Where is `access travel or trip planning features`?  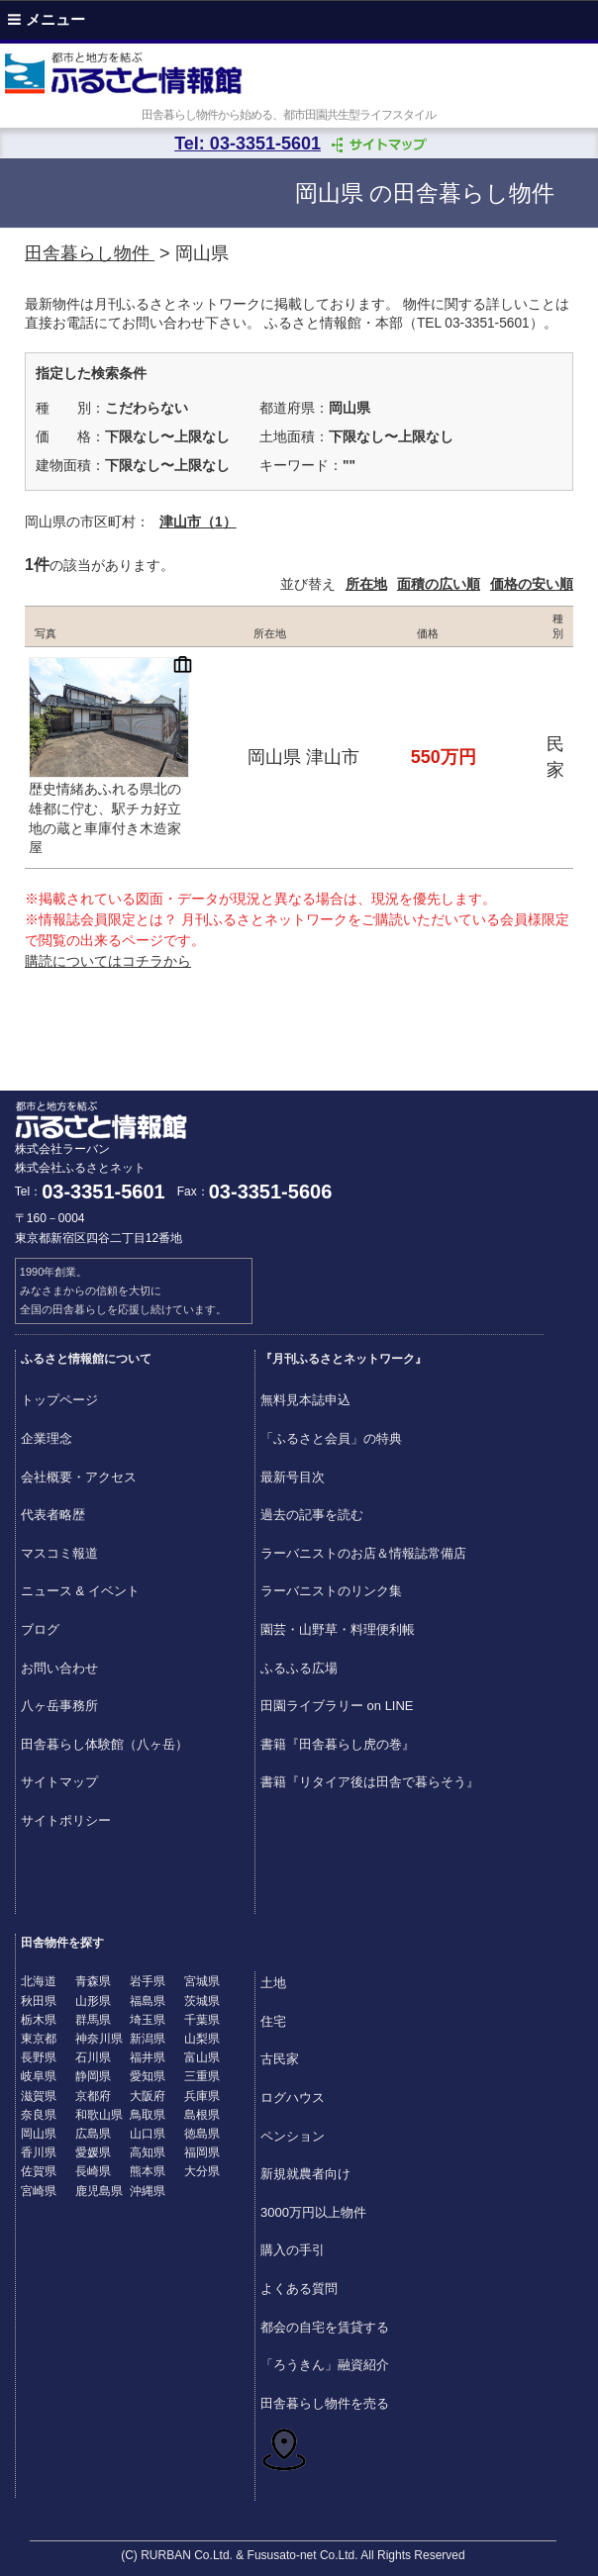 access travel or trip planning features is located at coordinates (182, 665).